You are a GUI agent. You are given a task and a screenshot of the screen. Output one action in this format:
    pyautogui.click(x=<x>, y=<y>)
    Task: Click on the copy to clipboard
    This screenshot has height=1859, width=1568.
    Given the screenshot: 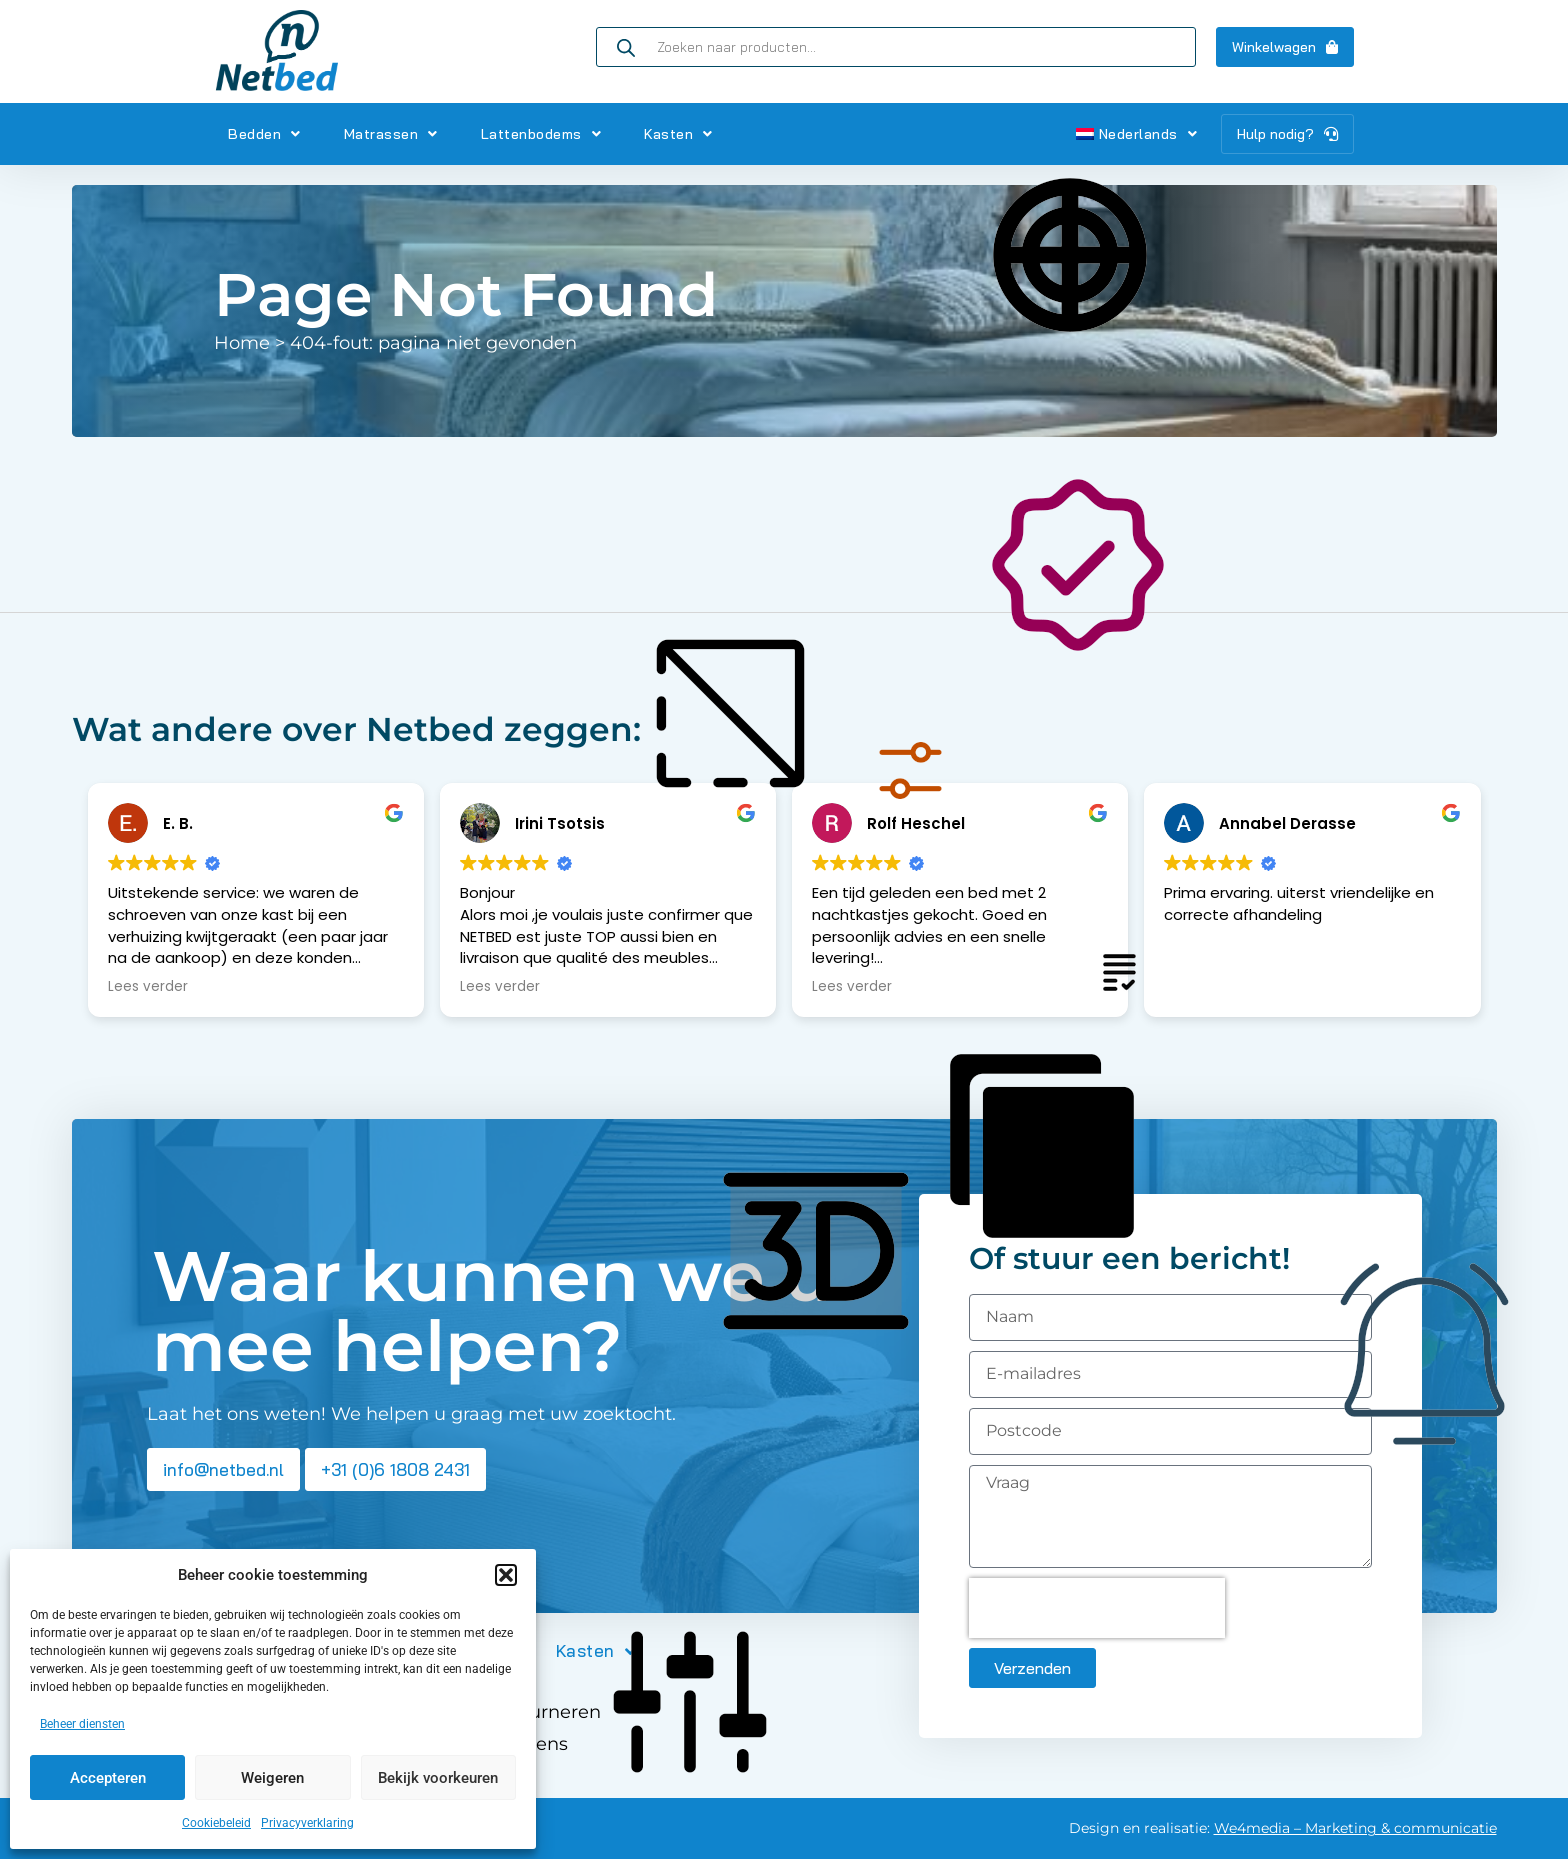 What is the action you would take?
    pyautogui.click(x=1042, y=1146)
    